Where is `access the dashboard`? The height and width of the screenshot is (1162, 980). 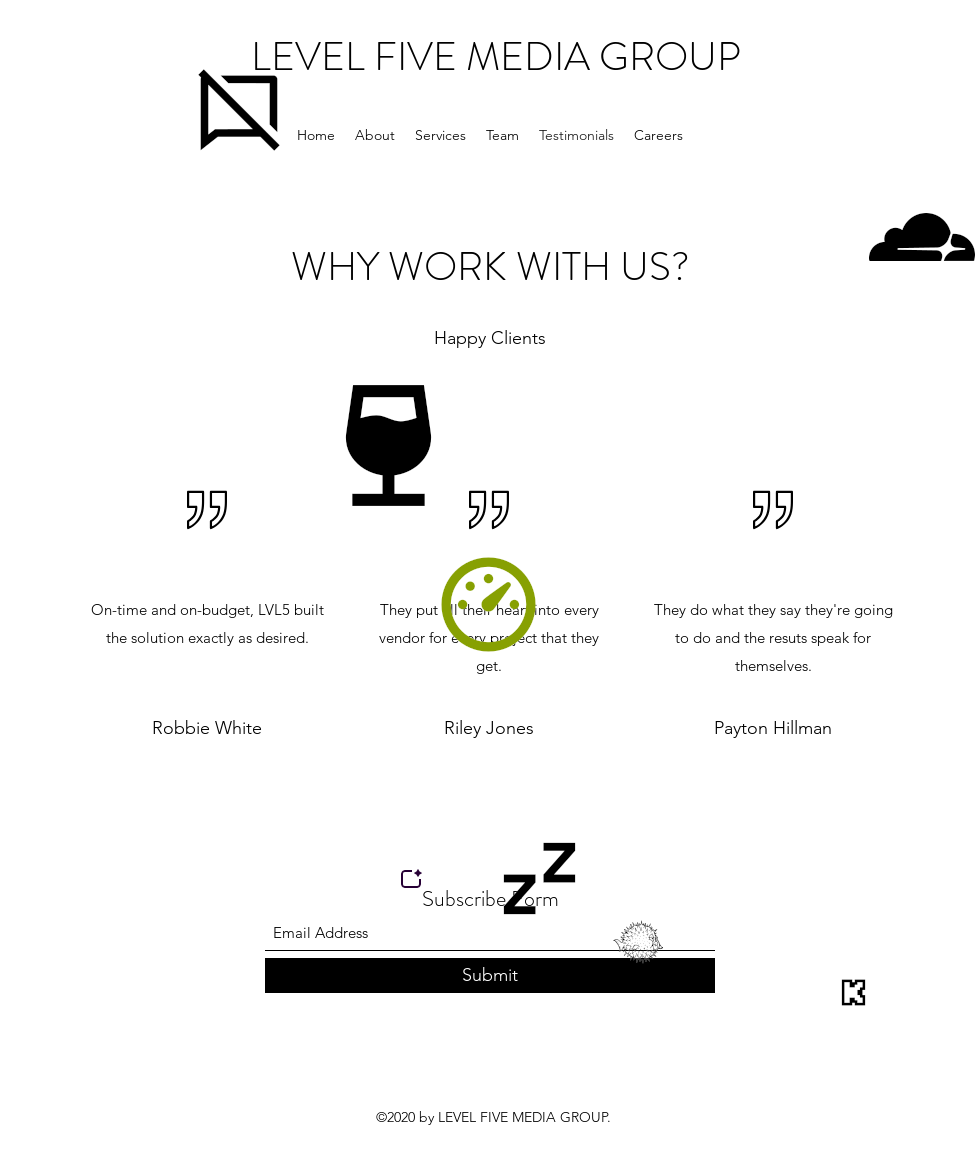 access the dashboard is located at coordinates (488, 604).